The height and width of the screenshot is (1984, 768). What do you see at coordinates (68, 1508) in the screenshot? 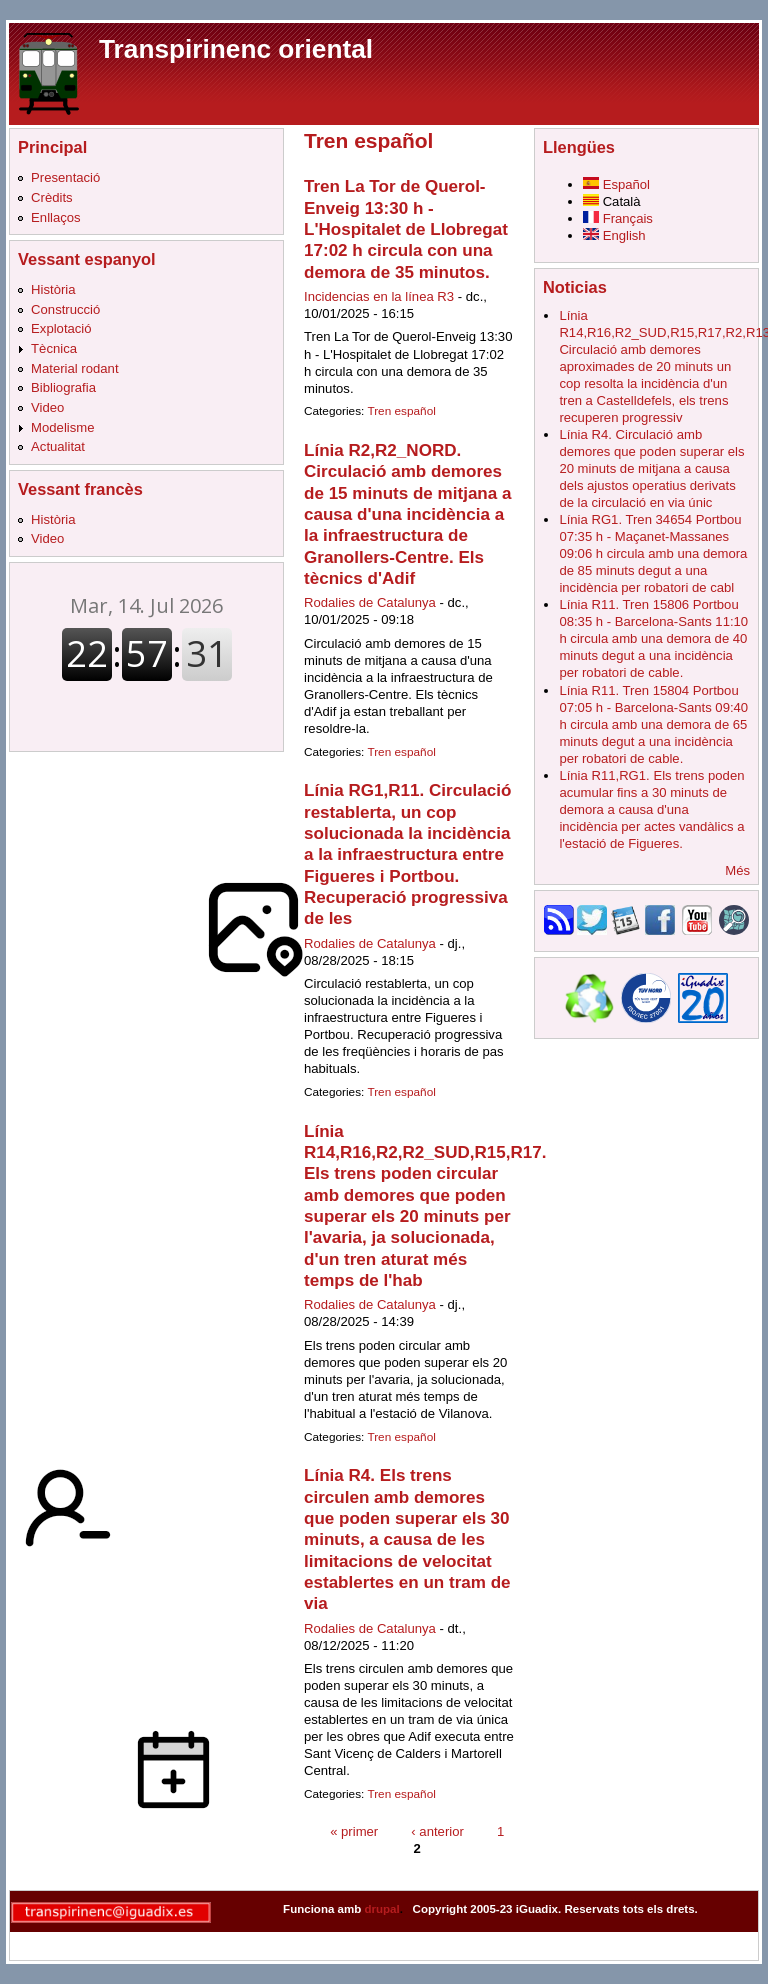
I see `remove a user or contact` at bounding box center [68, 1508].